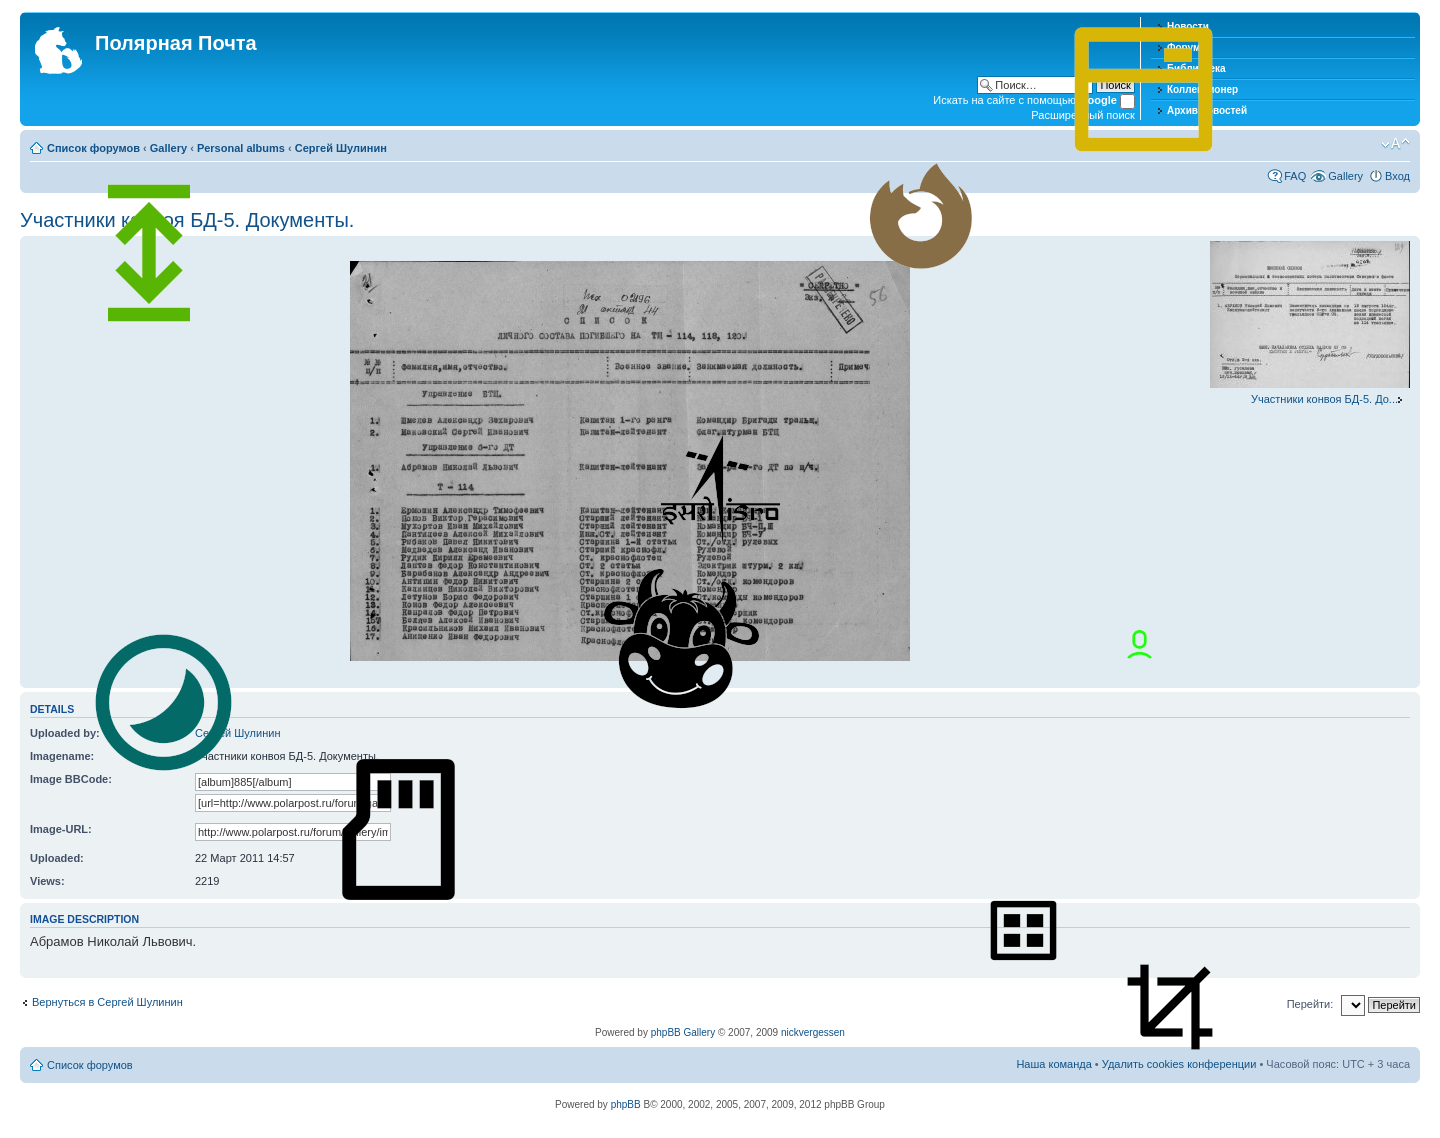  I want to click on crop an image or photo, so click(1170, 1007).